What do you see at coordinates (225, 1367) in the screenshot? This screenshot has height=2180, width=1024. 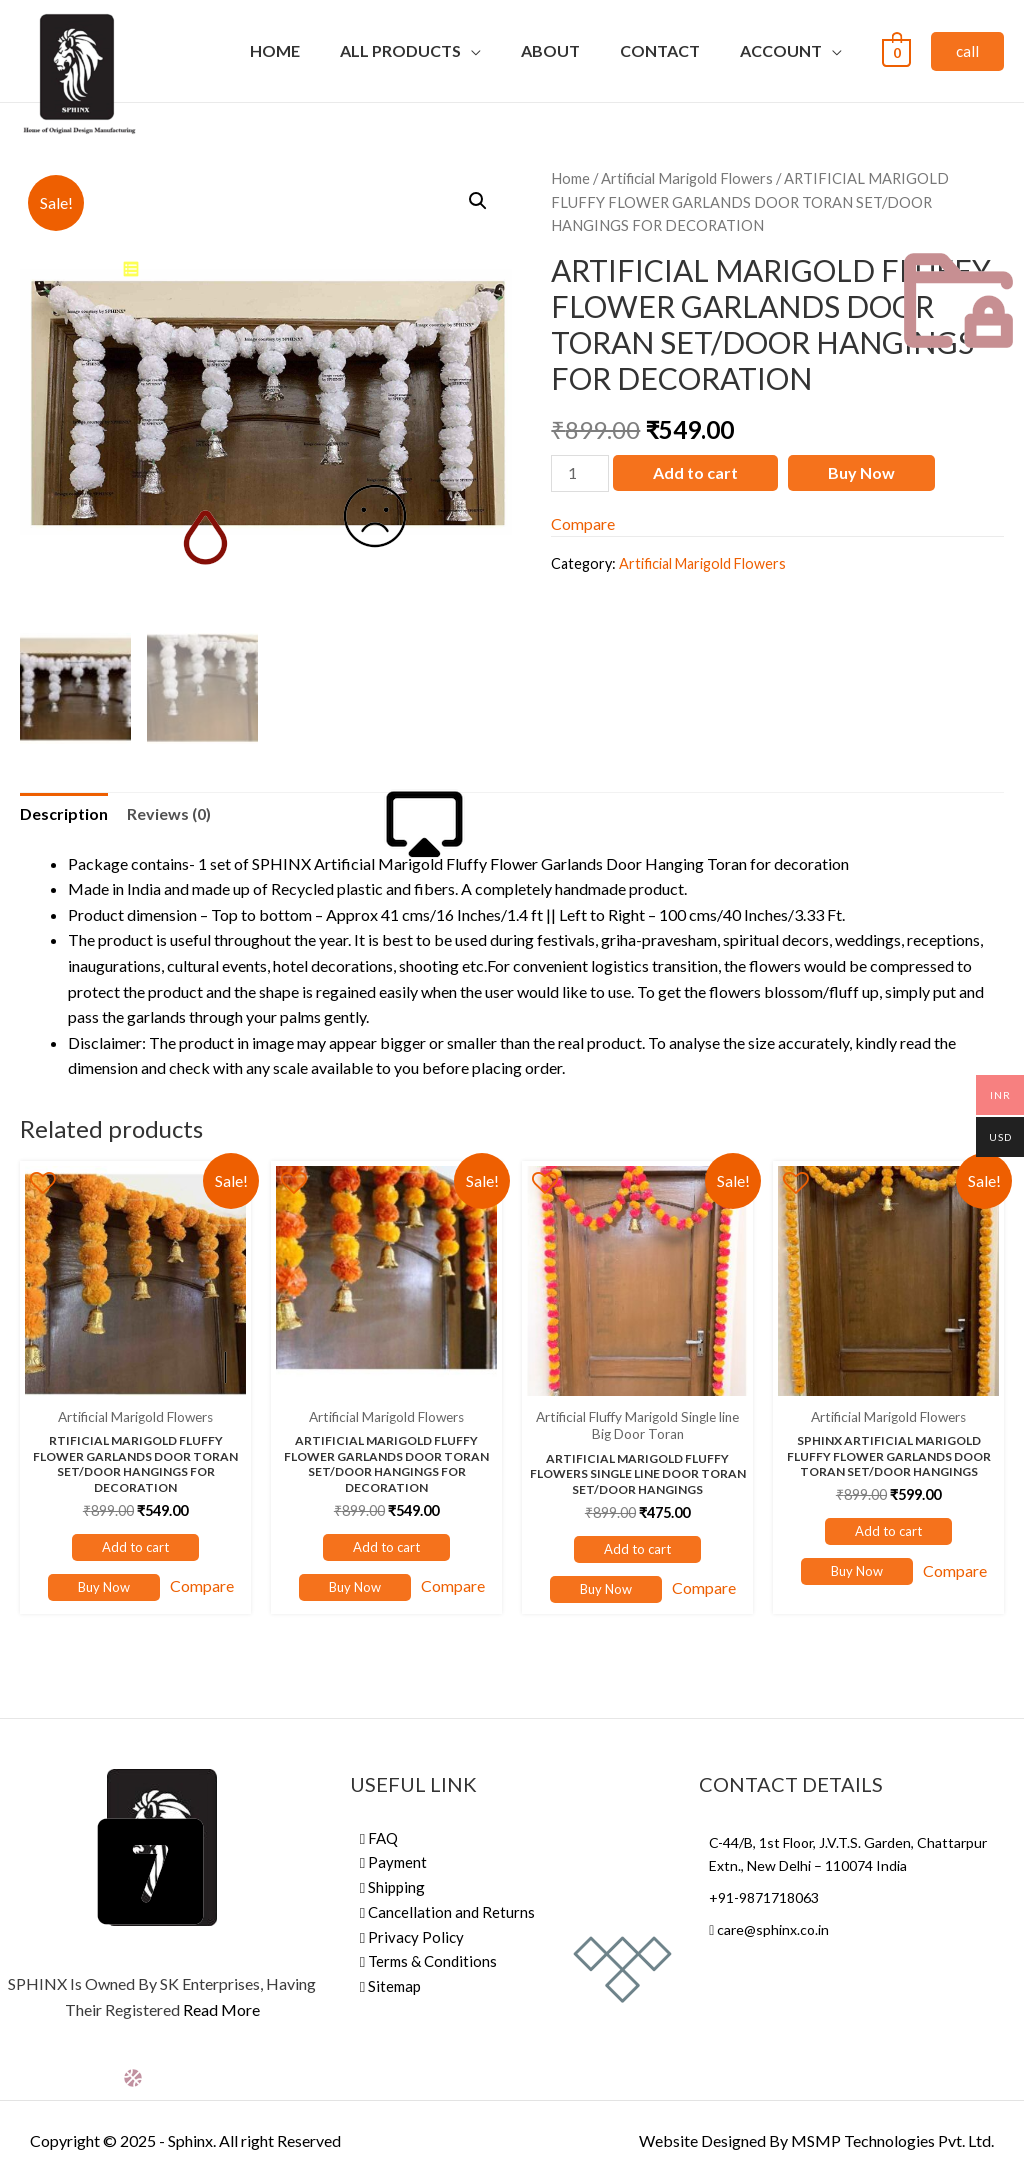 I see `vertical divider or separator between UI elements` at bounding box center [225, 1367].